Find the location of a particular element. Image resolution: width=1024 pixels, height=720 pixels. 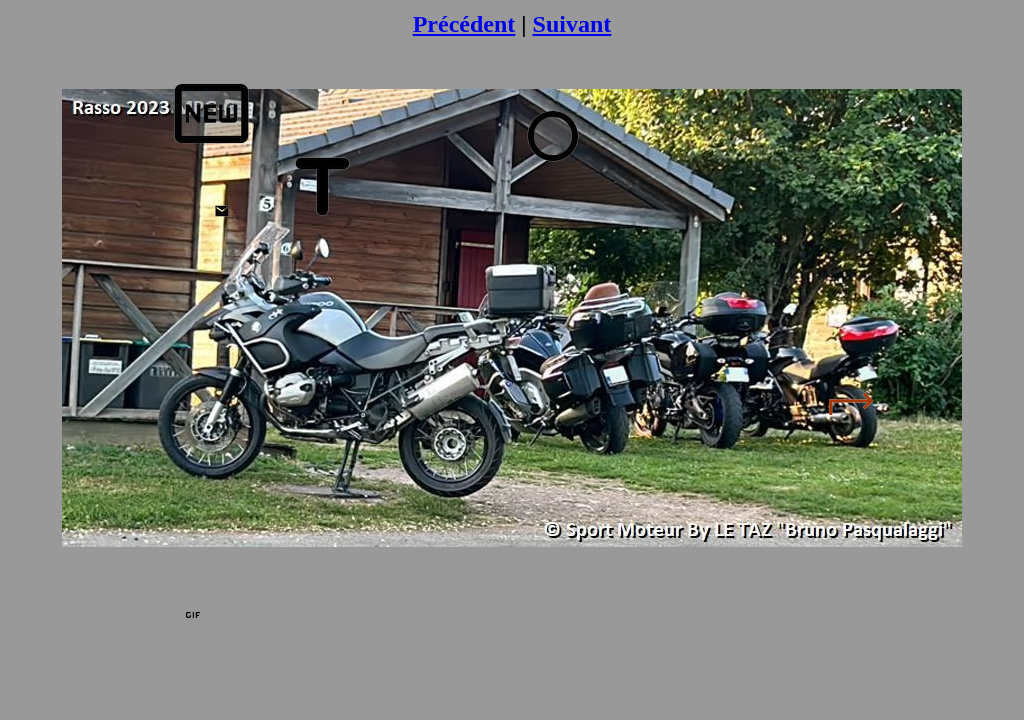

add or edit a title is located at coordinates (322, 188).